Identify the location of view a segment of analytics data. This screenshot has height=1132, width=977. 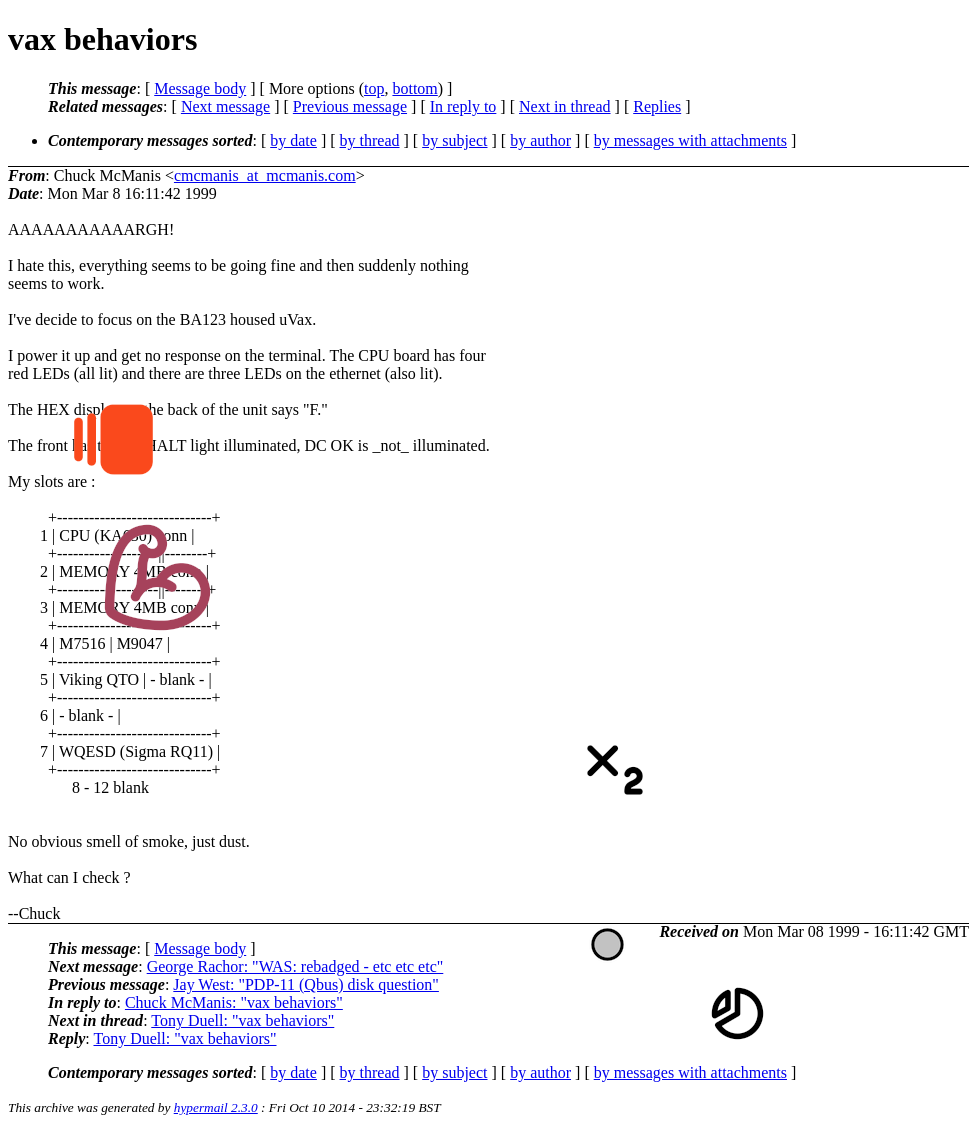
(737, 1013).